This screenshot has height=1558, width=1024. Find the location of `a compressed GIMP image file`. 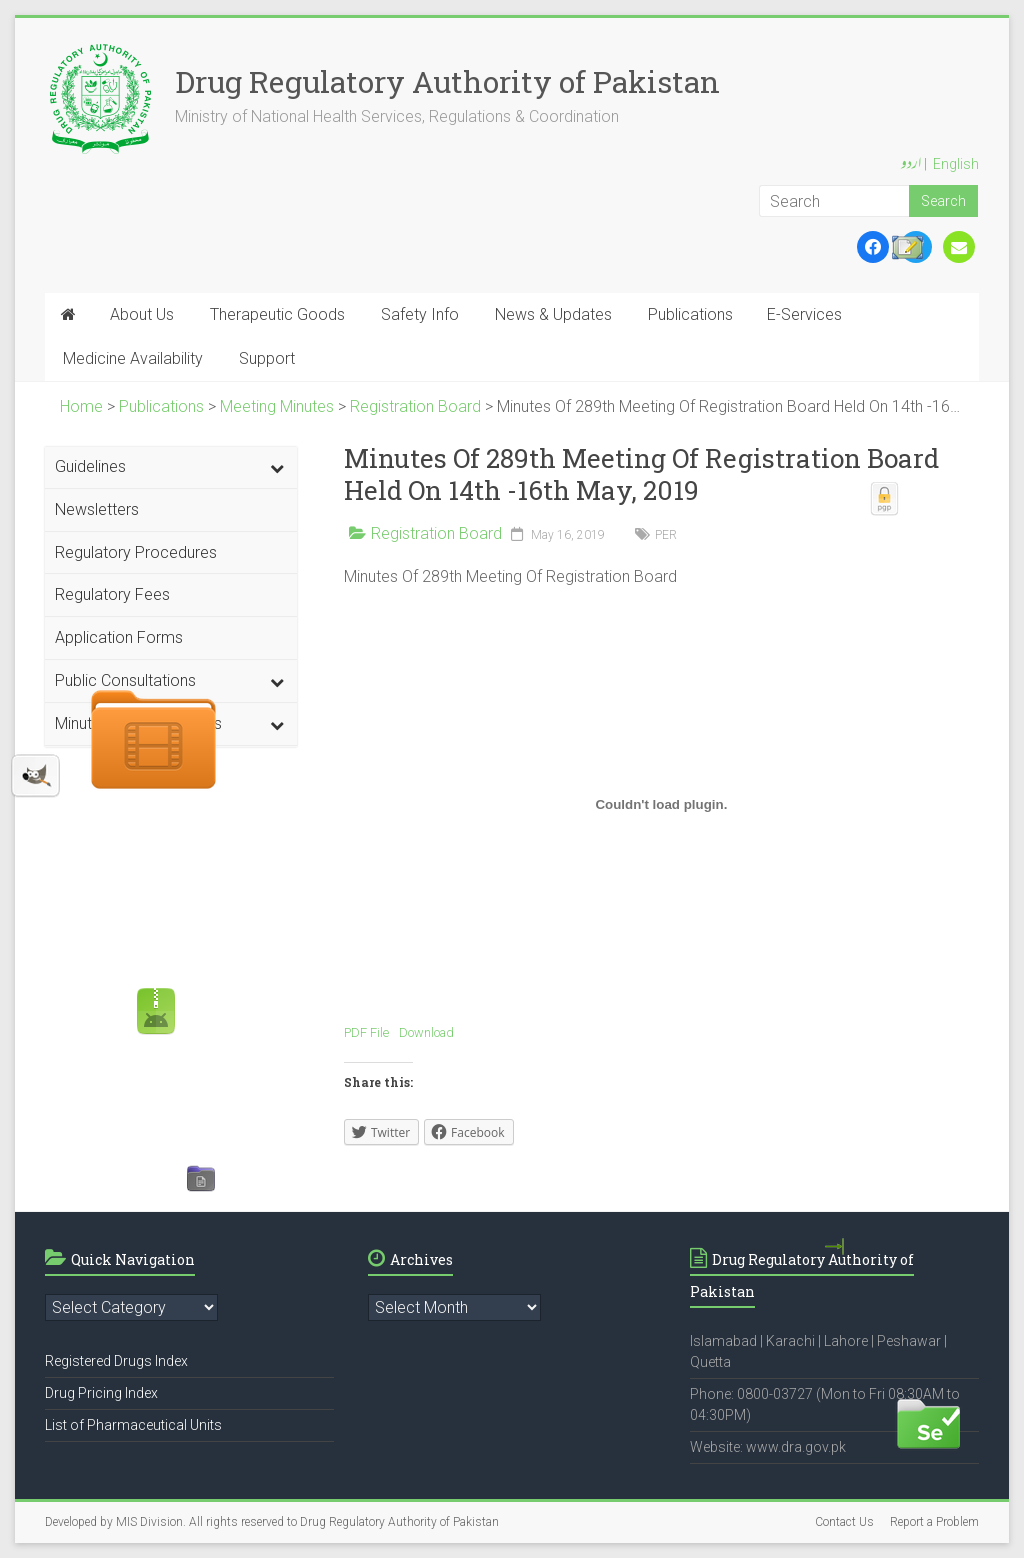

a compressed GIMP image file is located at coordinates (35, 774).